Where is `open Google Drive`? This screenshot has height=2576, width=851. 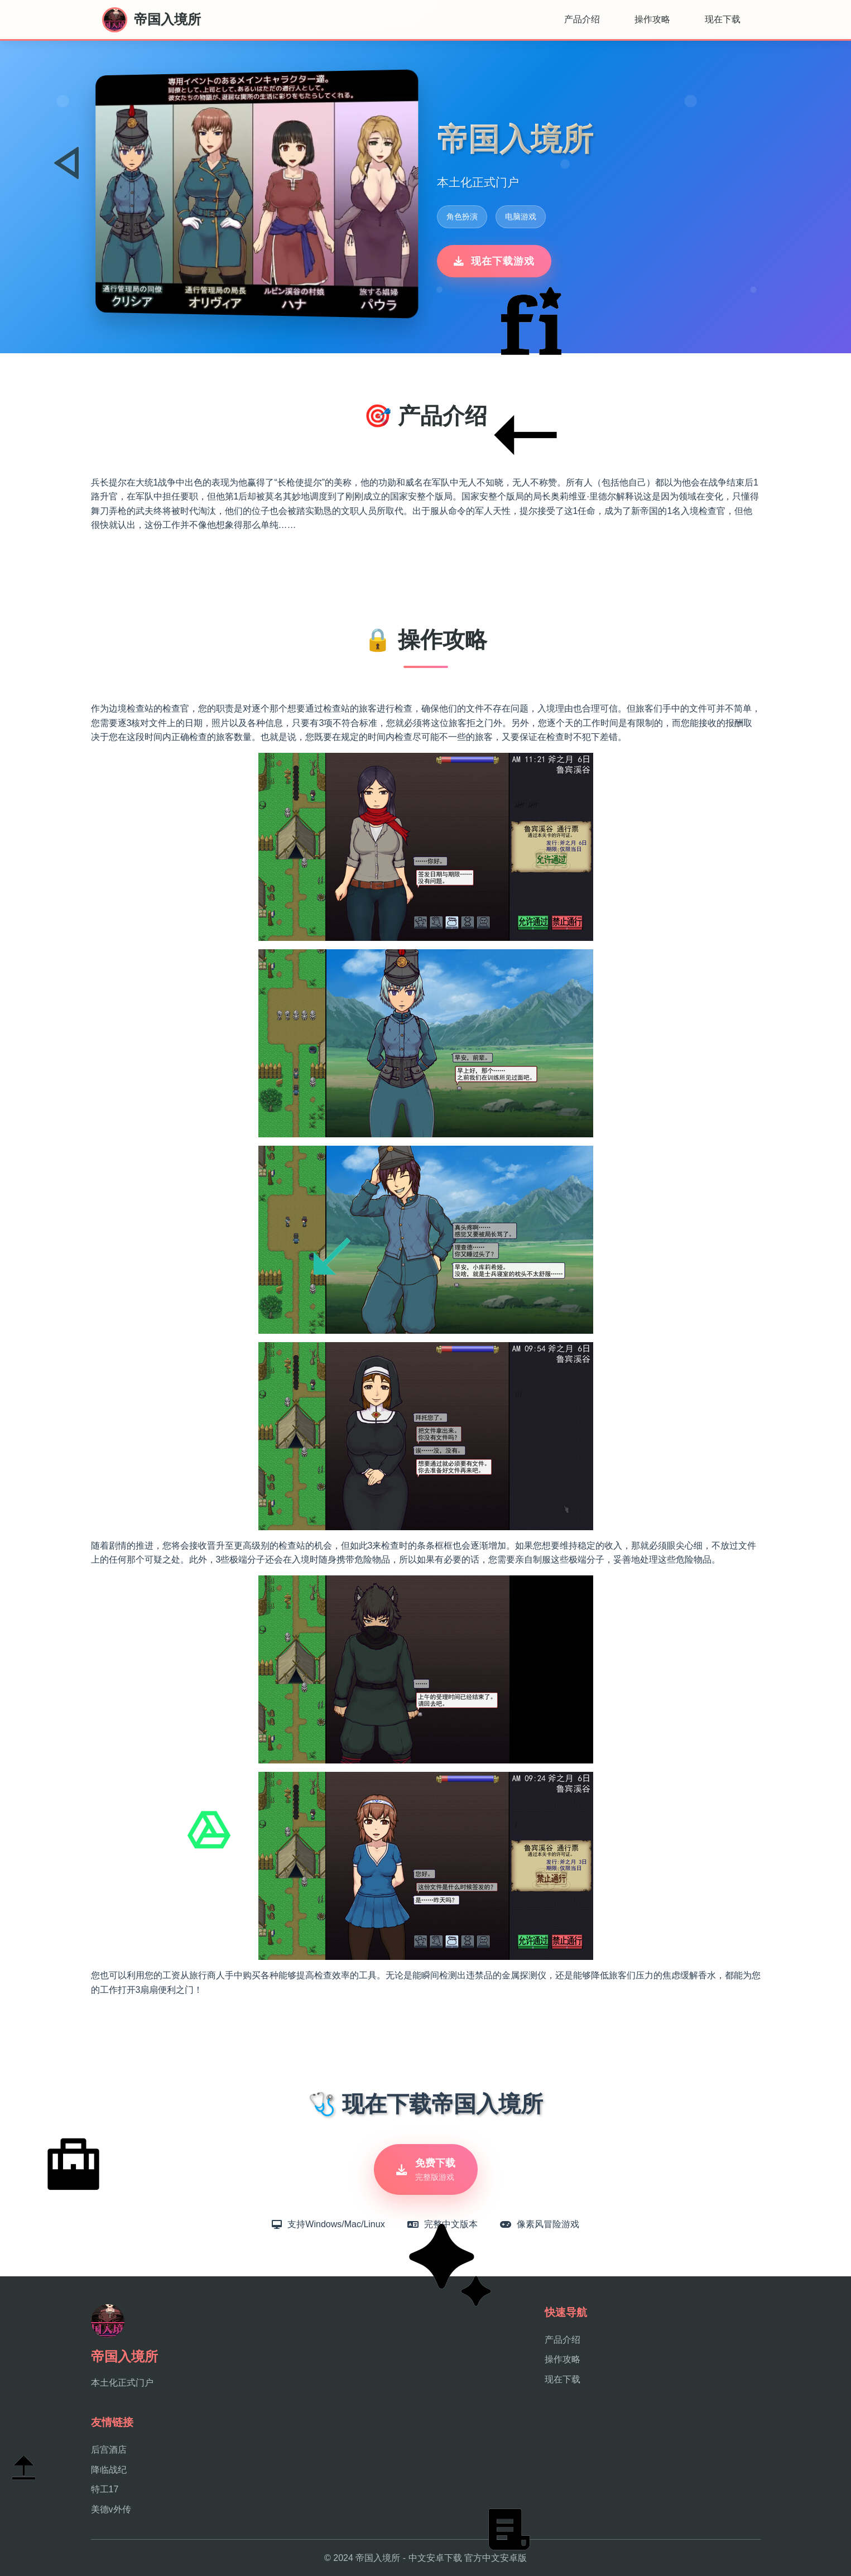 open Google Drive is located at coordinates (209, 1830).